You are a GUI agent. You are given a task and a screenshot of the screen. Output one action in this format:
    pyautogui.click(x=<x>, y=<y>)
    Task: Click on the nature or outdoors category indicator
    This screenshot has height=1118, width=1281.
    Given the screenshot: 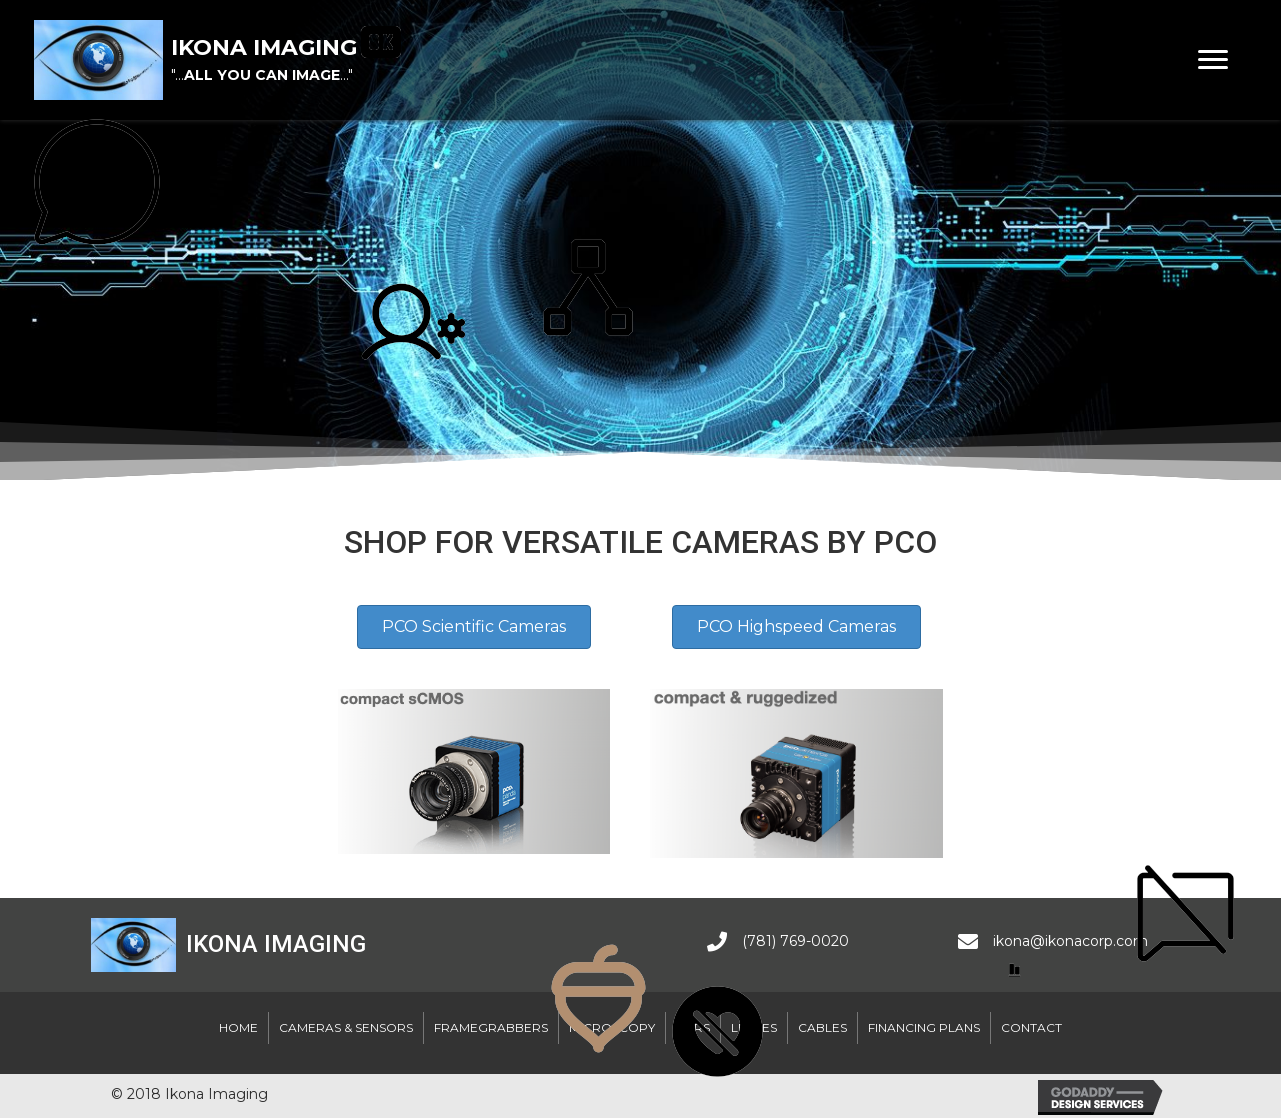 What is the action you would take?
    pyautogui.click(x=598, y=998)
    